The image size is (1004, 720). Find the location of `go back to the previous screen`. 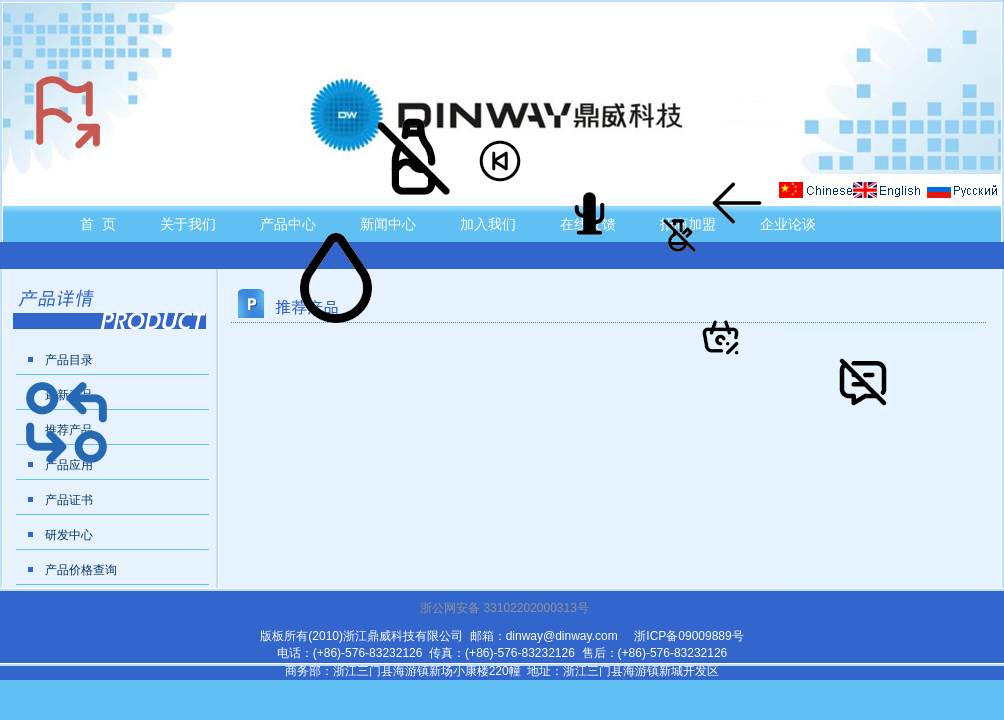

go back to the previous screen is located at coordinates (737, 203).